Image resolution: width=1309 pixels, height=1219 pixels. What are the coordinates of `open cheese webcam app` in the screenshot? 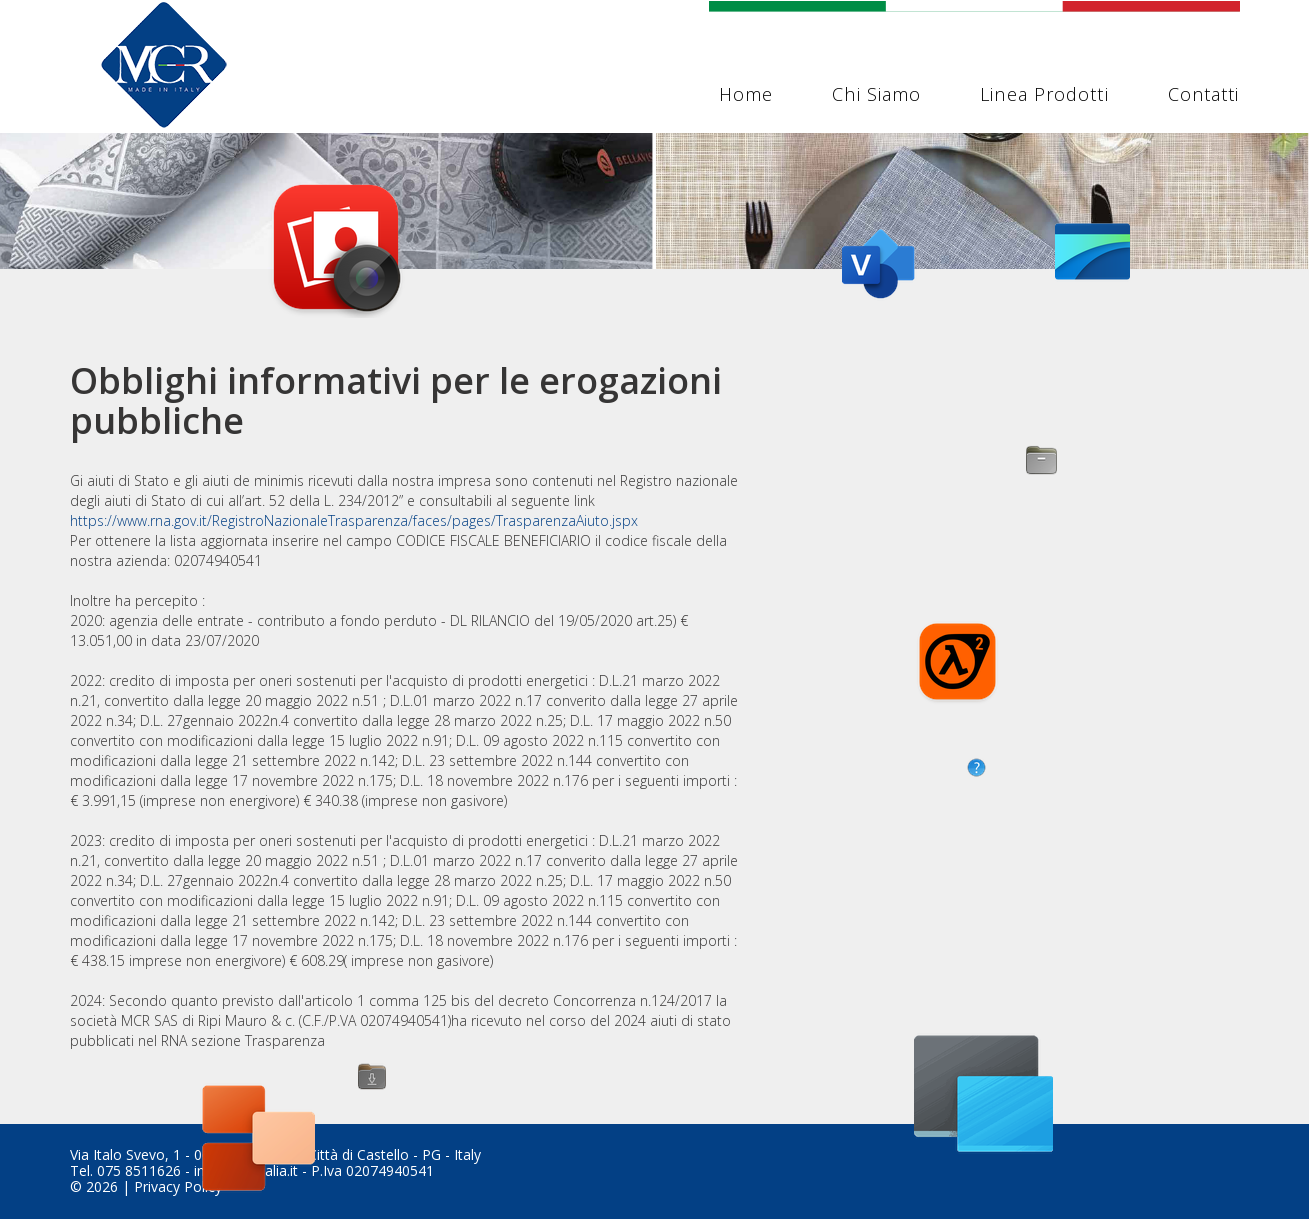 It's located at (336, 247).